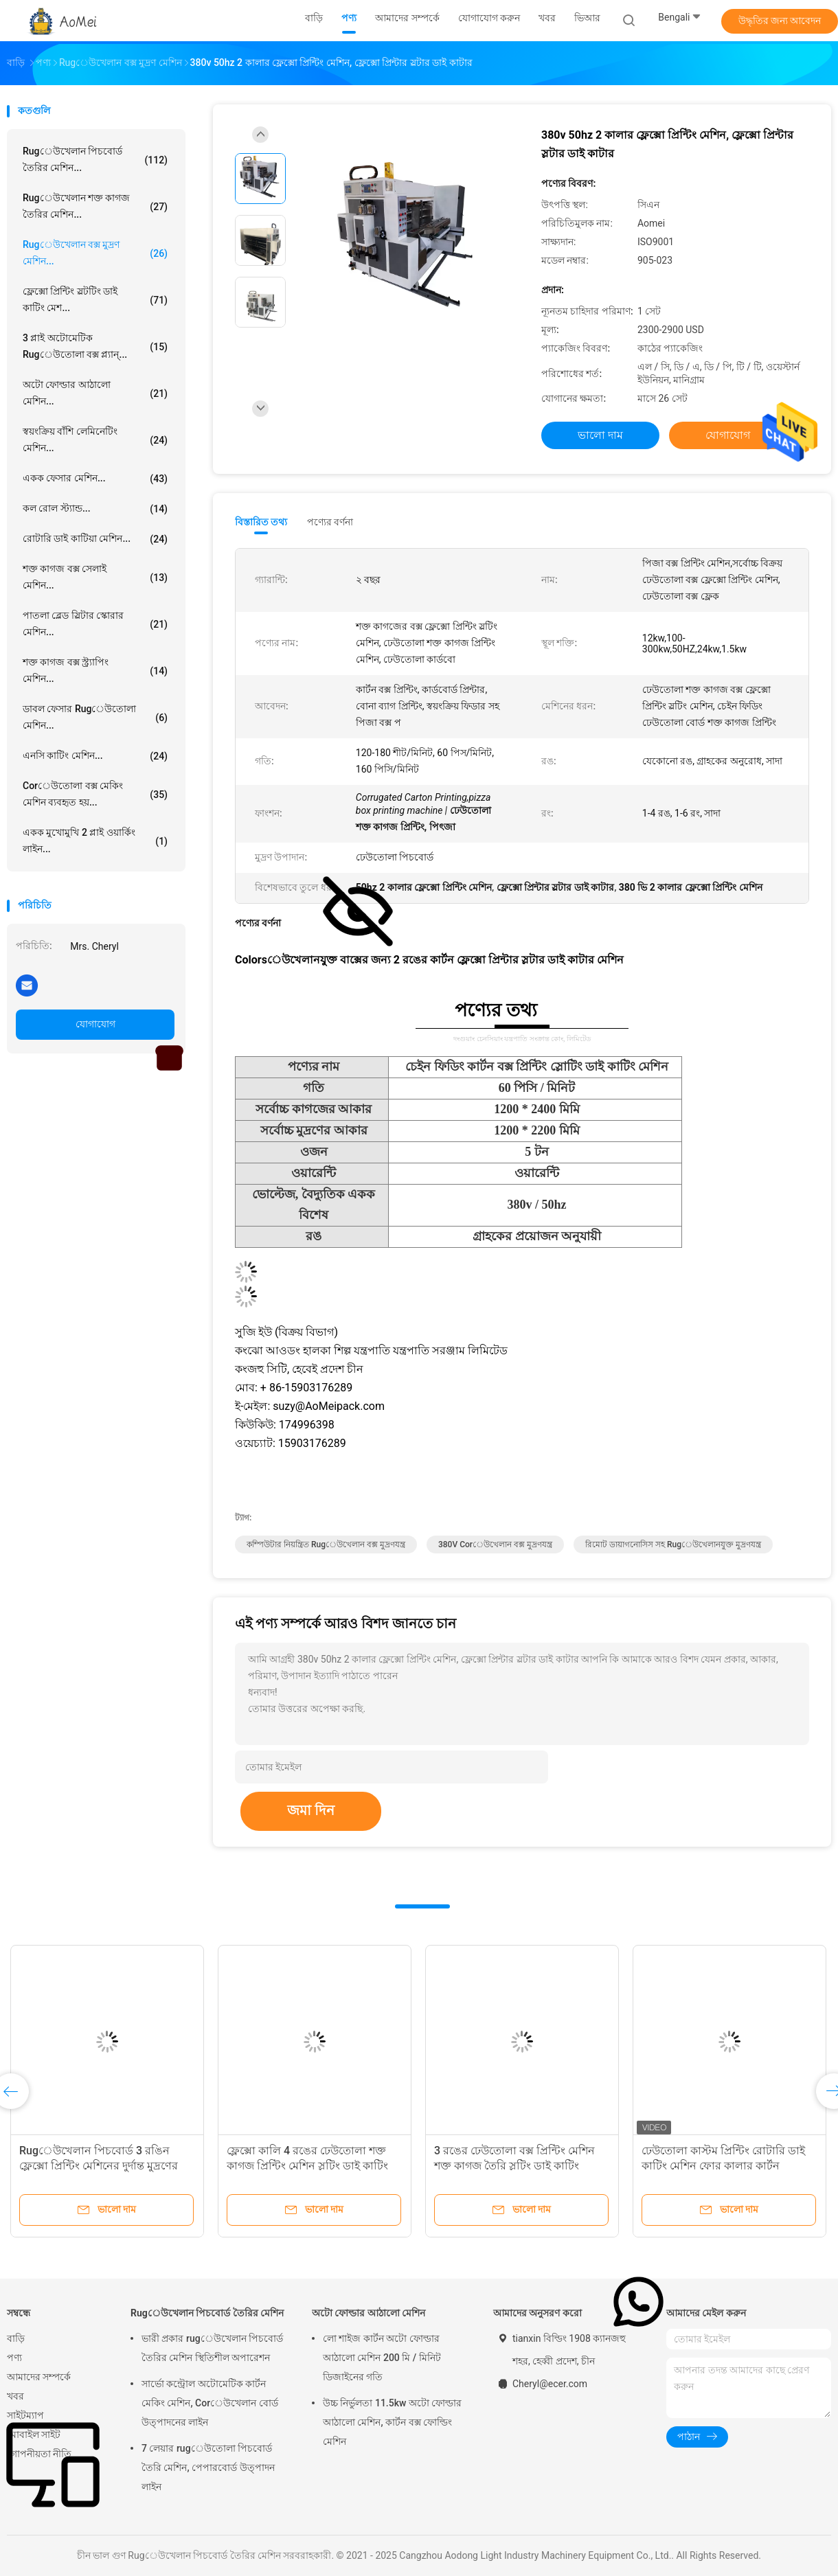  What do you see at coordinates (358, 911) in the screenshot?
I see `hide password or sensitive content` at bounding box center [358, 911].